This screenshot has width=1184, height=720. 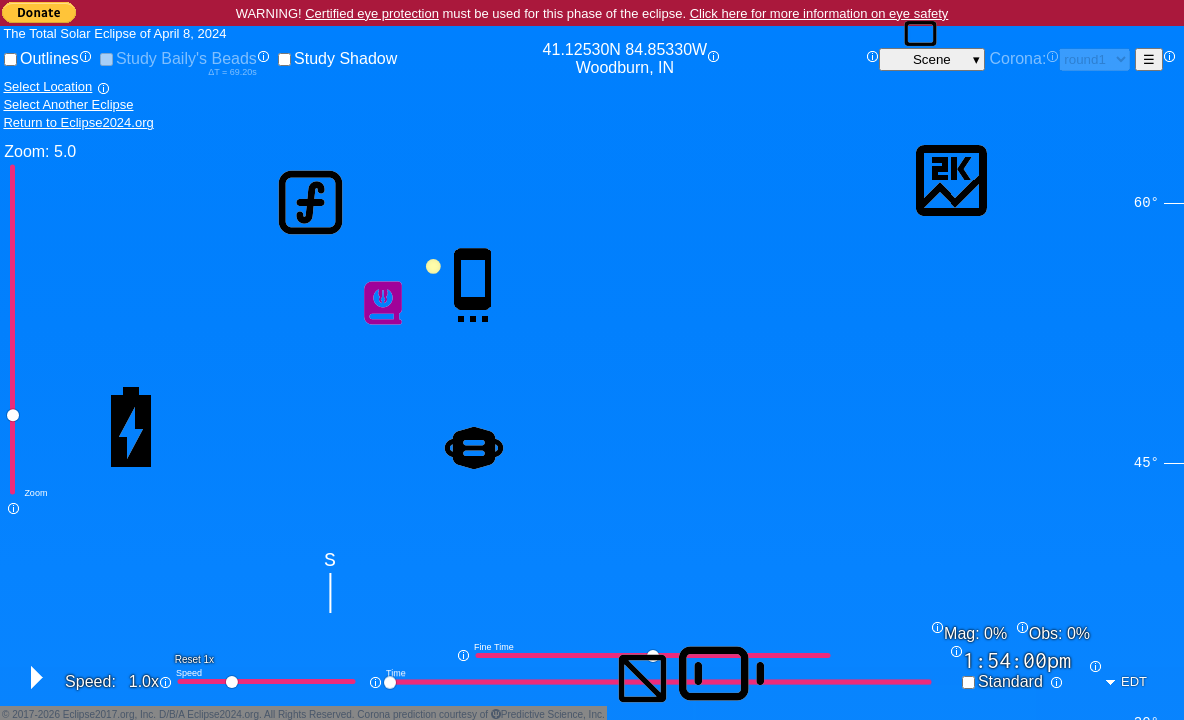 I want to click on access mobile device settings, so click(x=473, y=285).